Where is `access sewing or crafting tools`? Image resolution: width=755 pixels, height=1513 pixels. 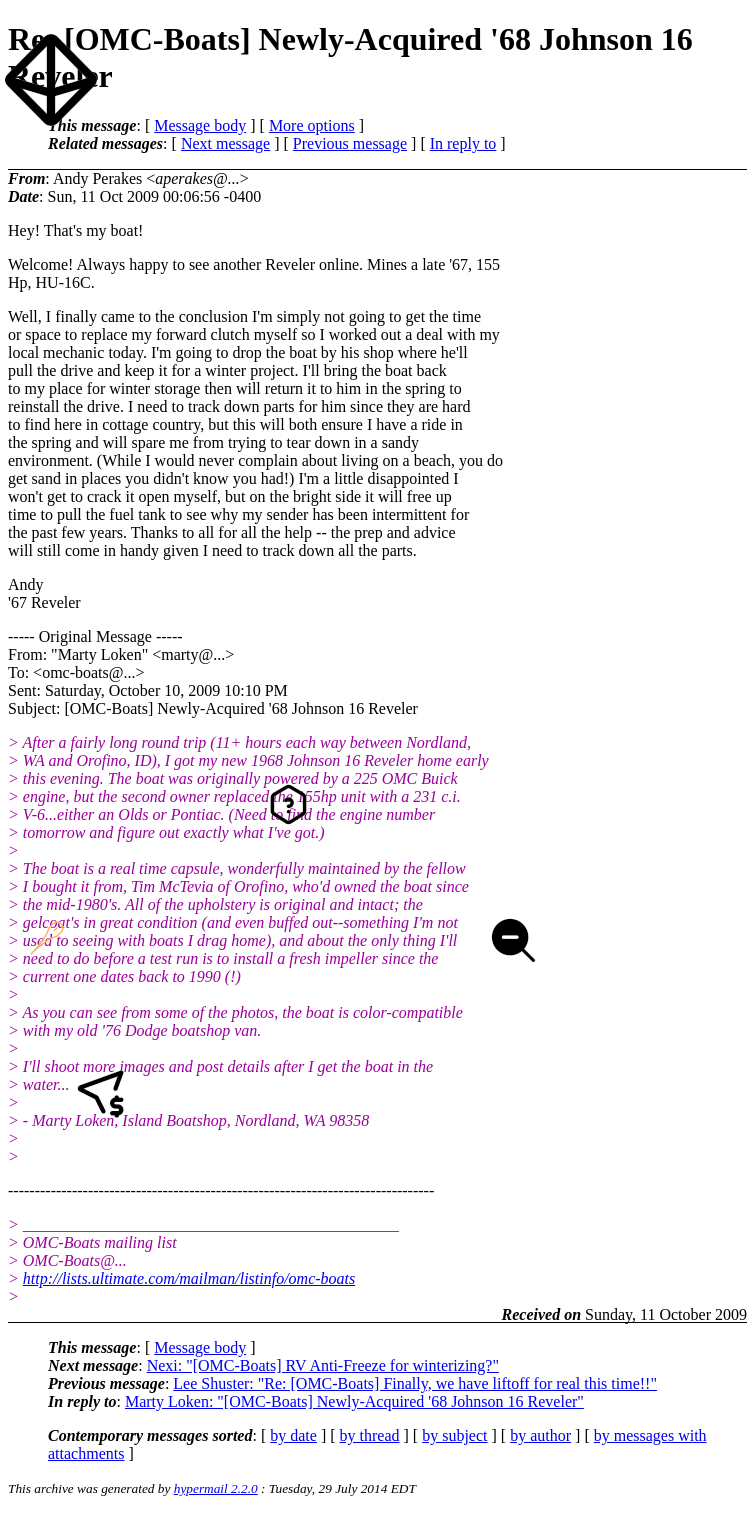
access sewing or crafting tools is located at coordinates (47, 938).